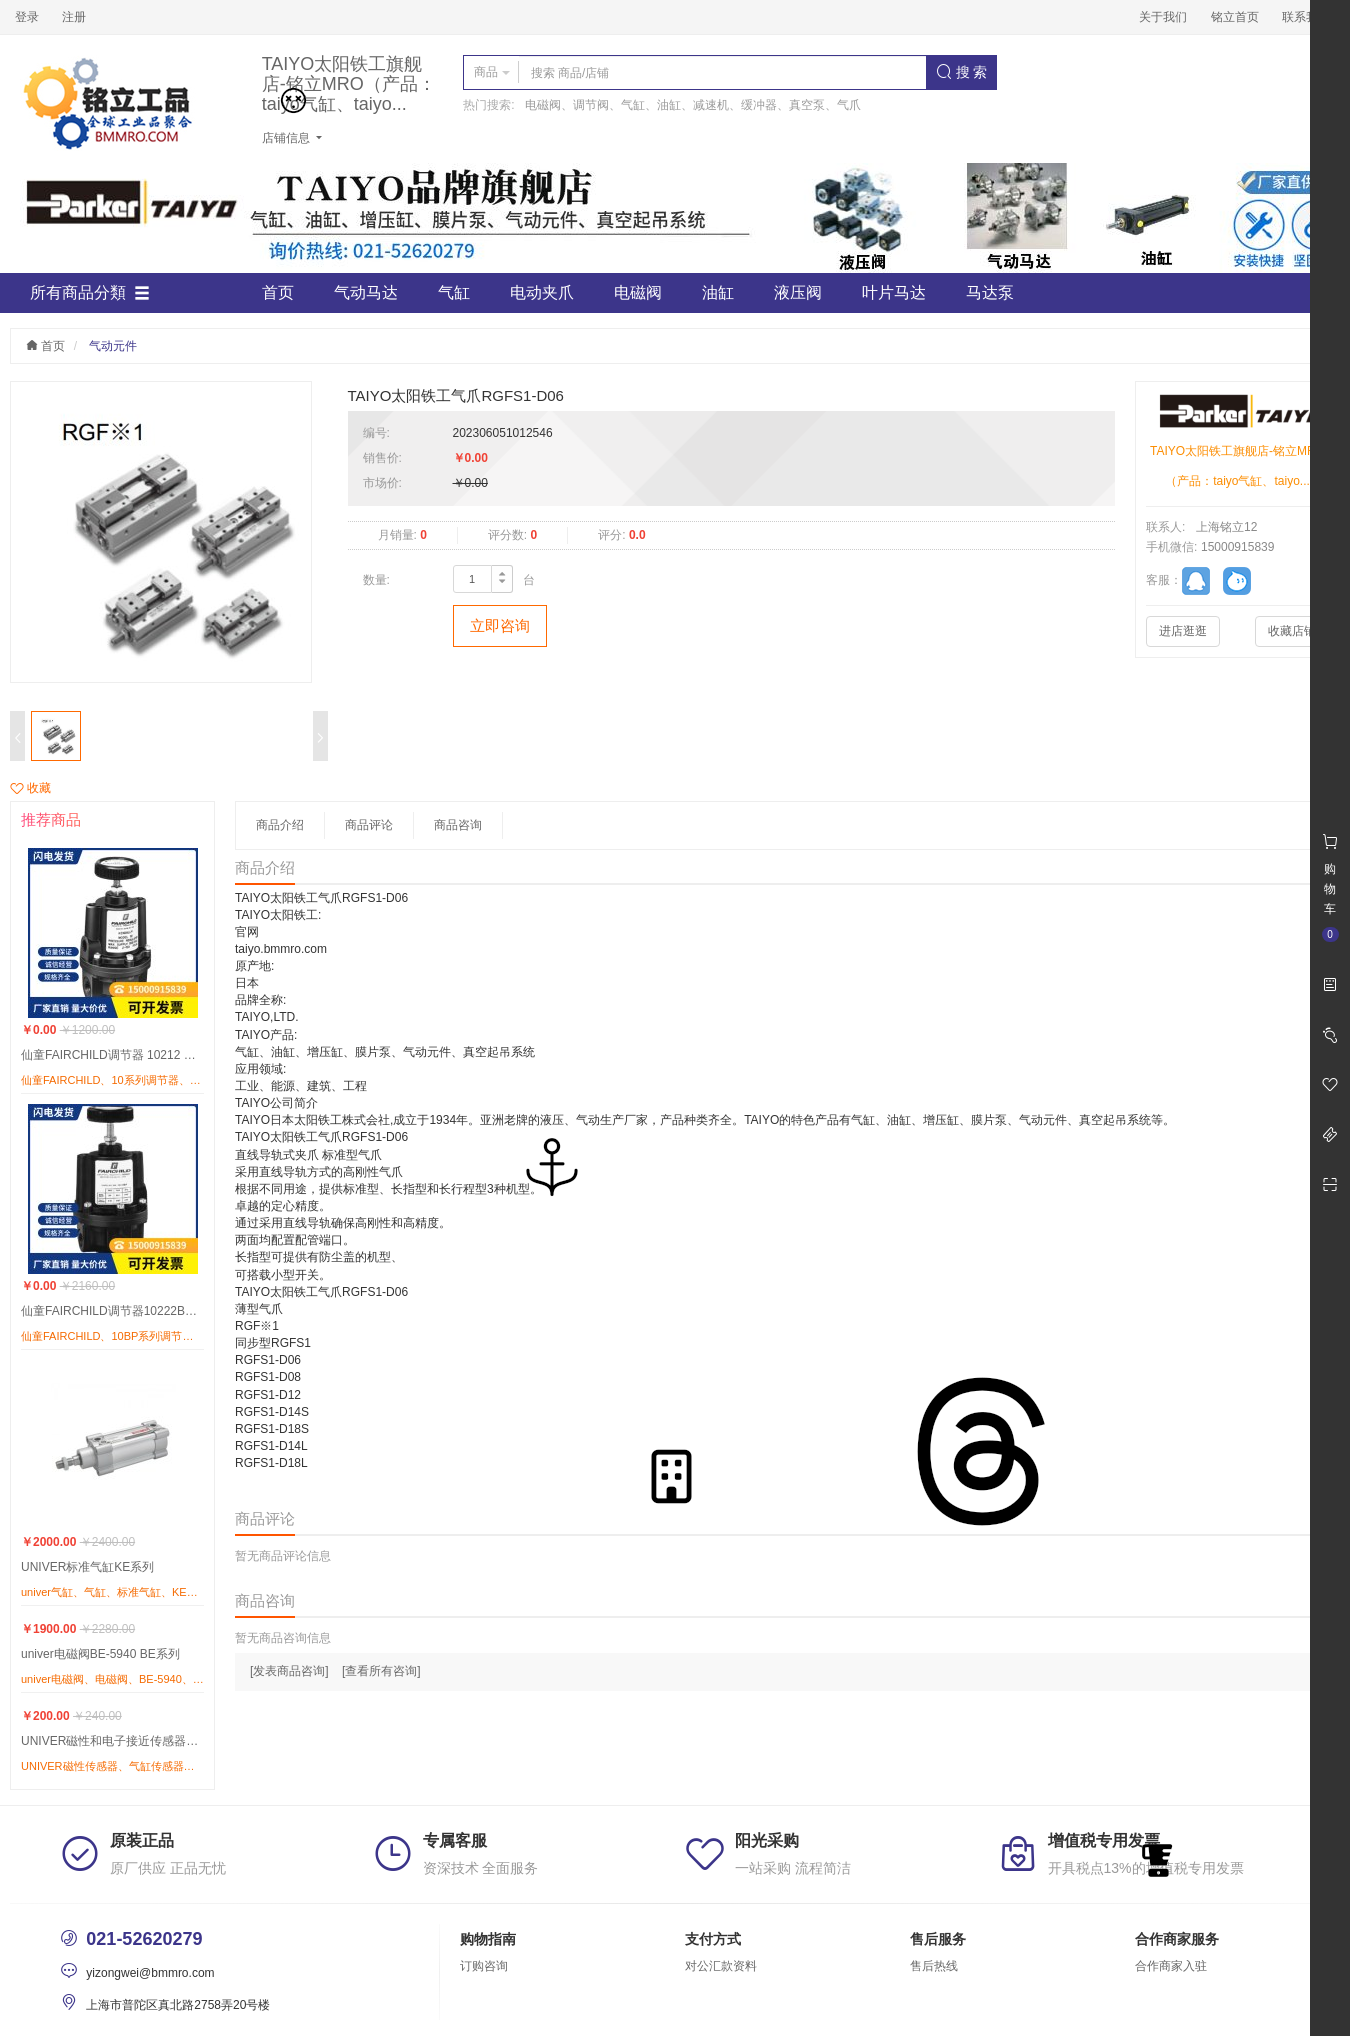 This screenshot has height=2036, width=1350. Describe the element at coordinates (552, 1166) in the screenshot. I see `anchor a link or section on a page` at that location.